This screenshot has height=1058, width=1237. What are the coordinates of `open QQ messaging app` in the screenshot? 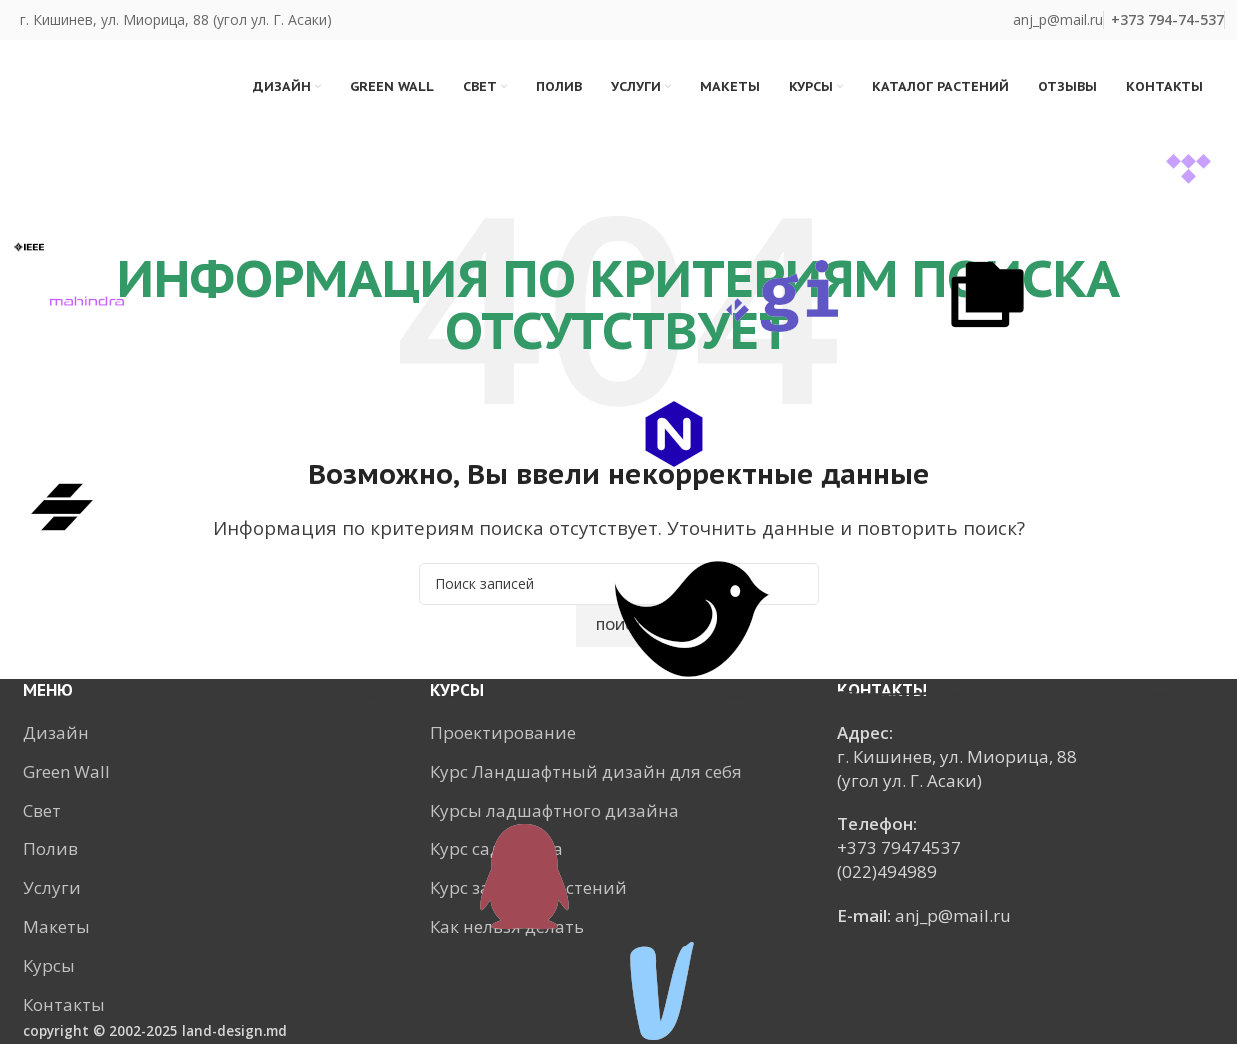 It's located at (524, 876).